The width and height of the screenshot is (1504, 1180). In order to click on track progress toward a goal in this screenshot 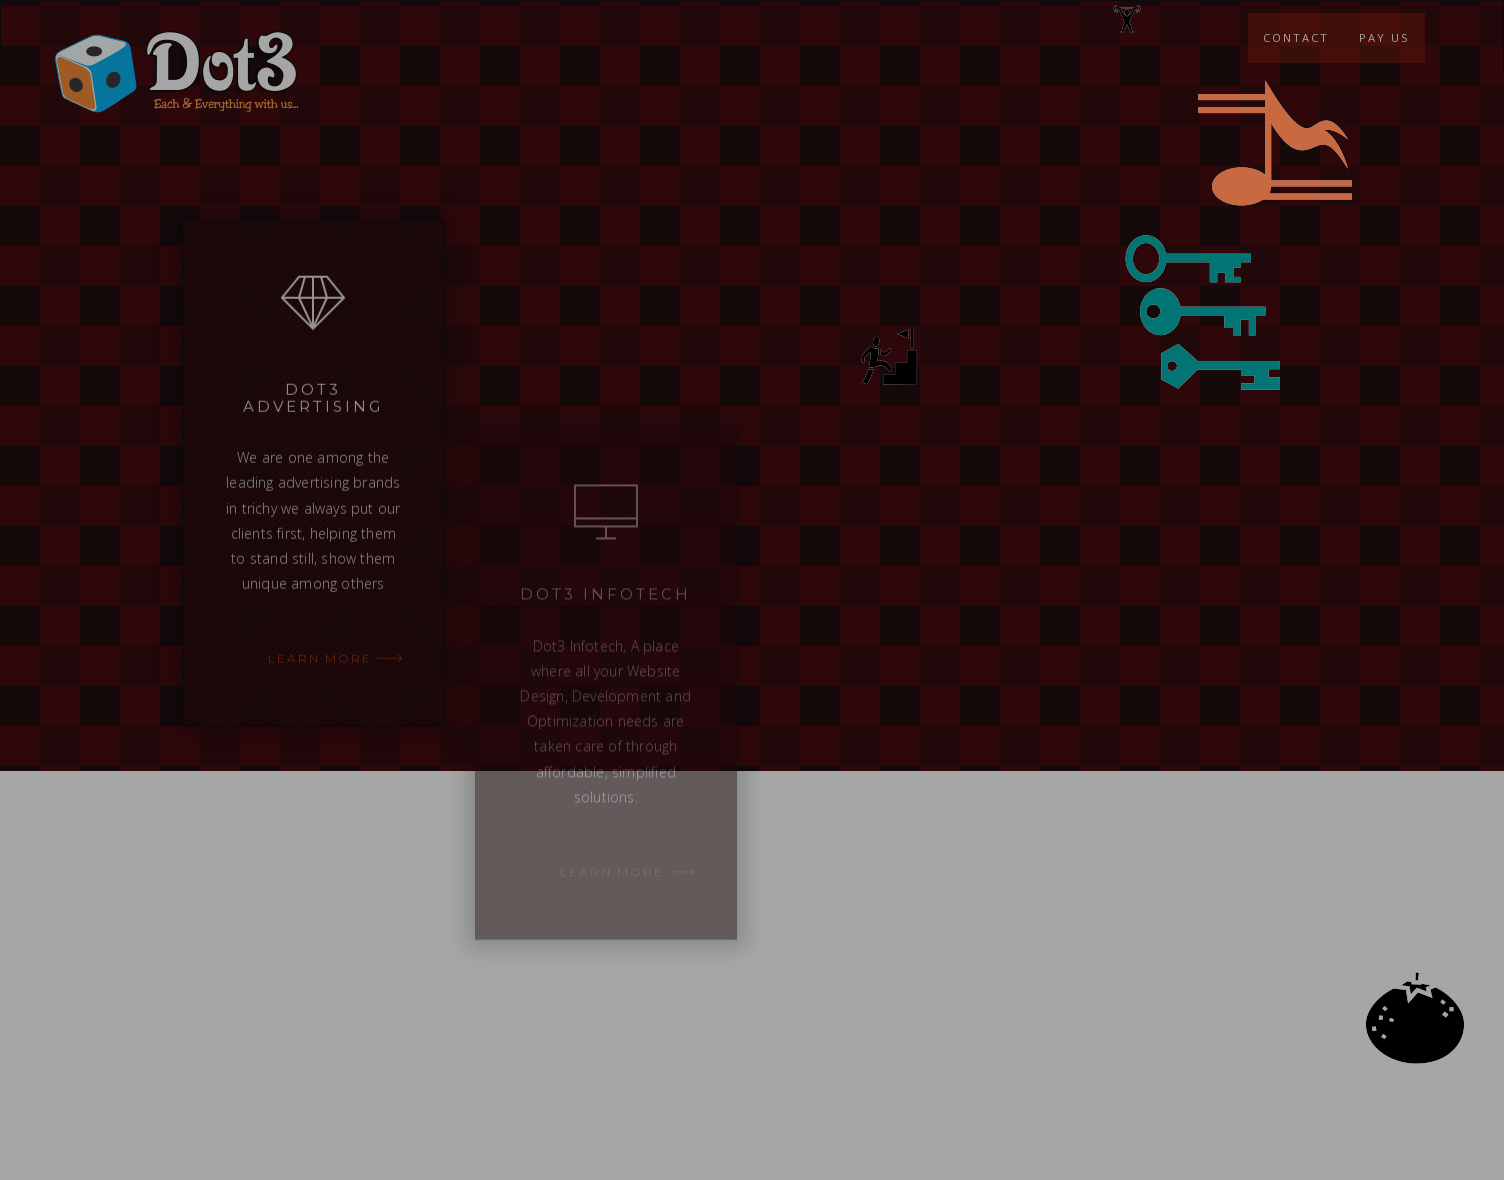, I will do `click(888, 356)`.